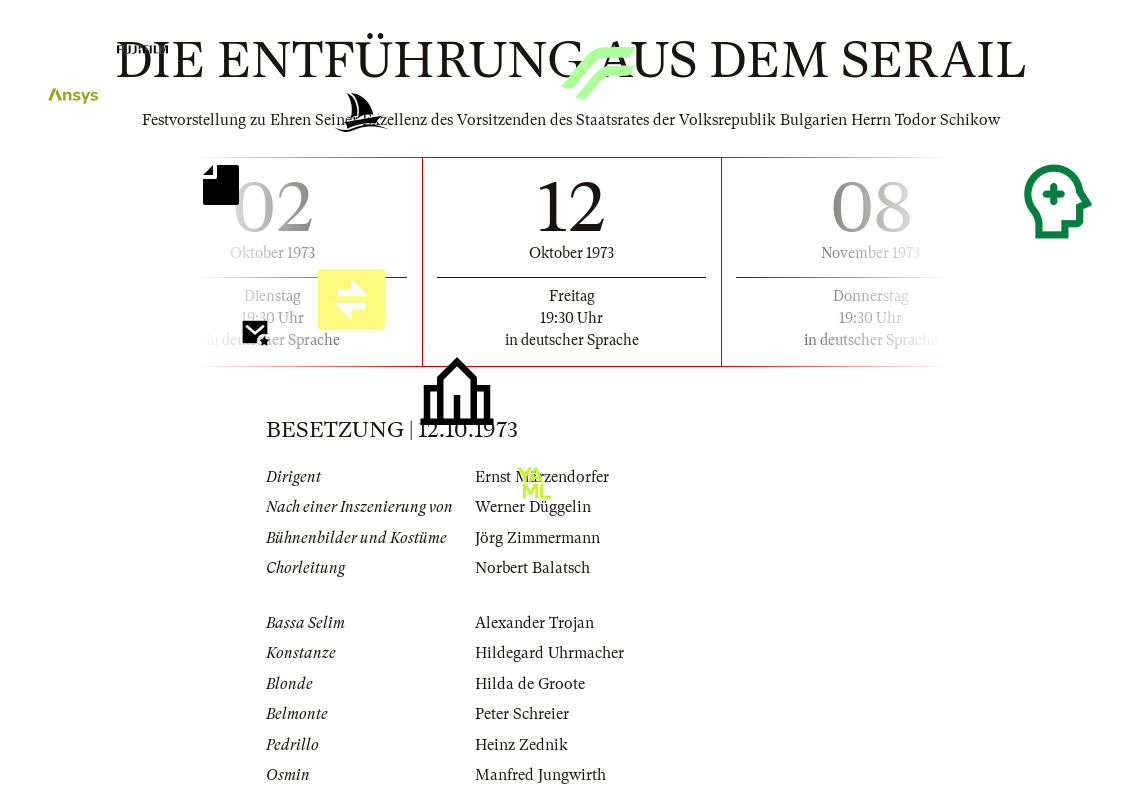  What do you see at coordinates (142, 49) in the screenshot?
I see `visit Fujifilm's official website or support` at bounding box center [142, 49].